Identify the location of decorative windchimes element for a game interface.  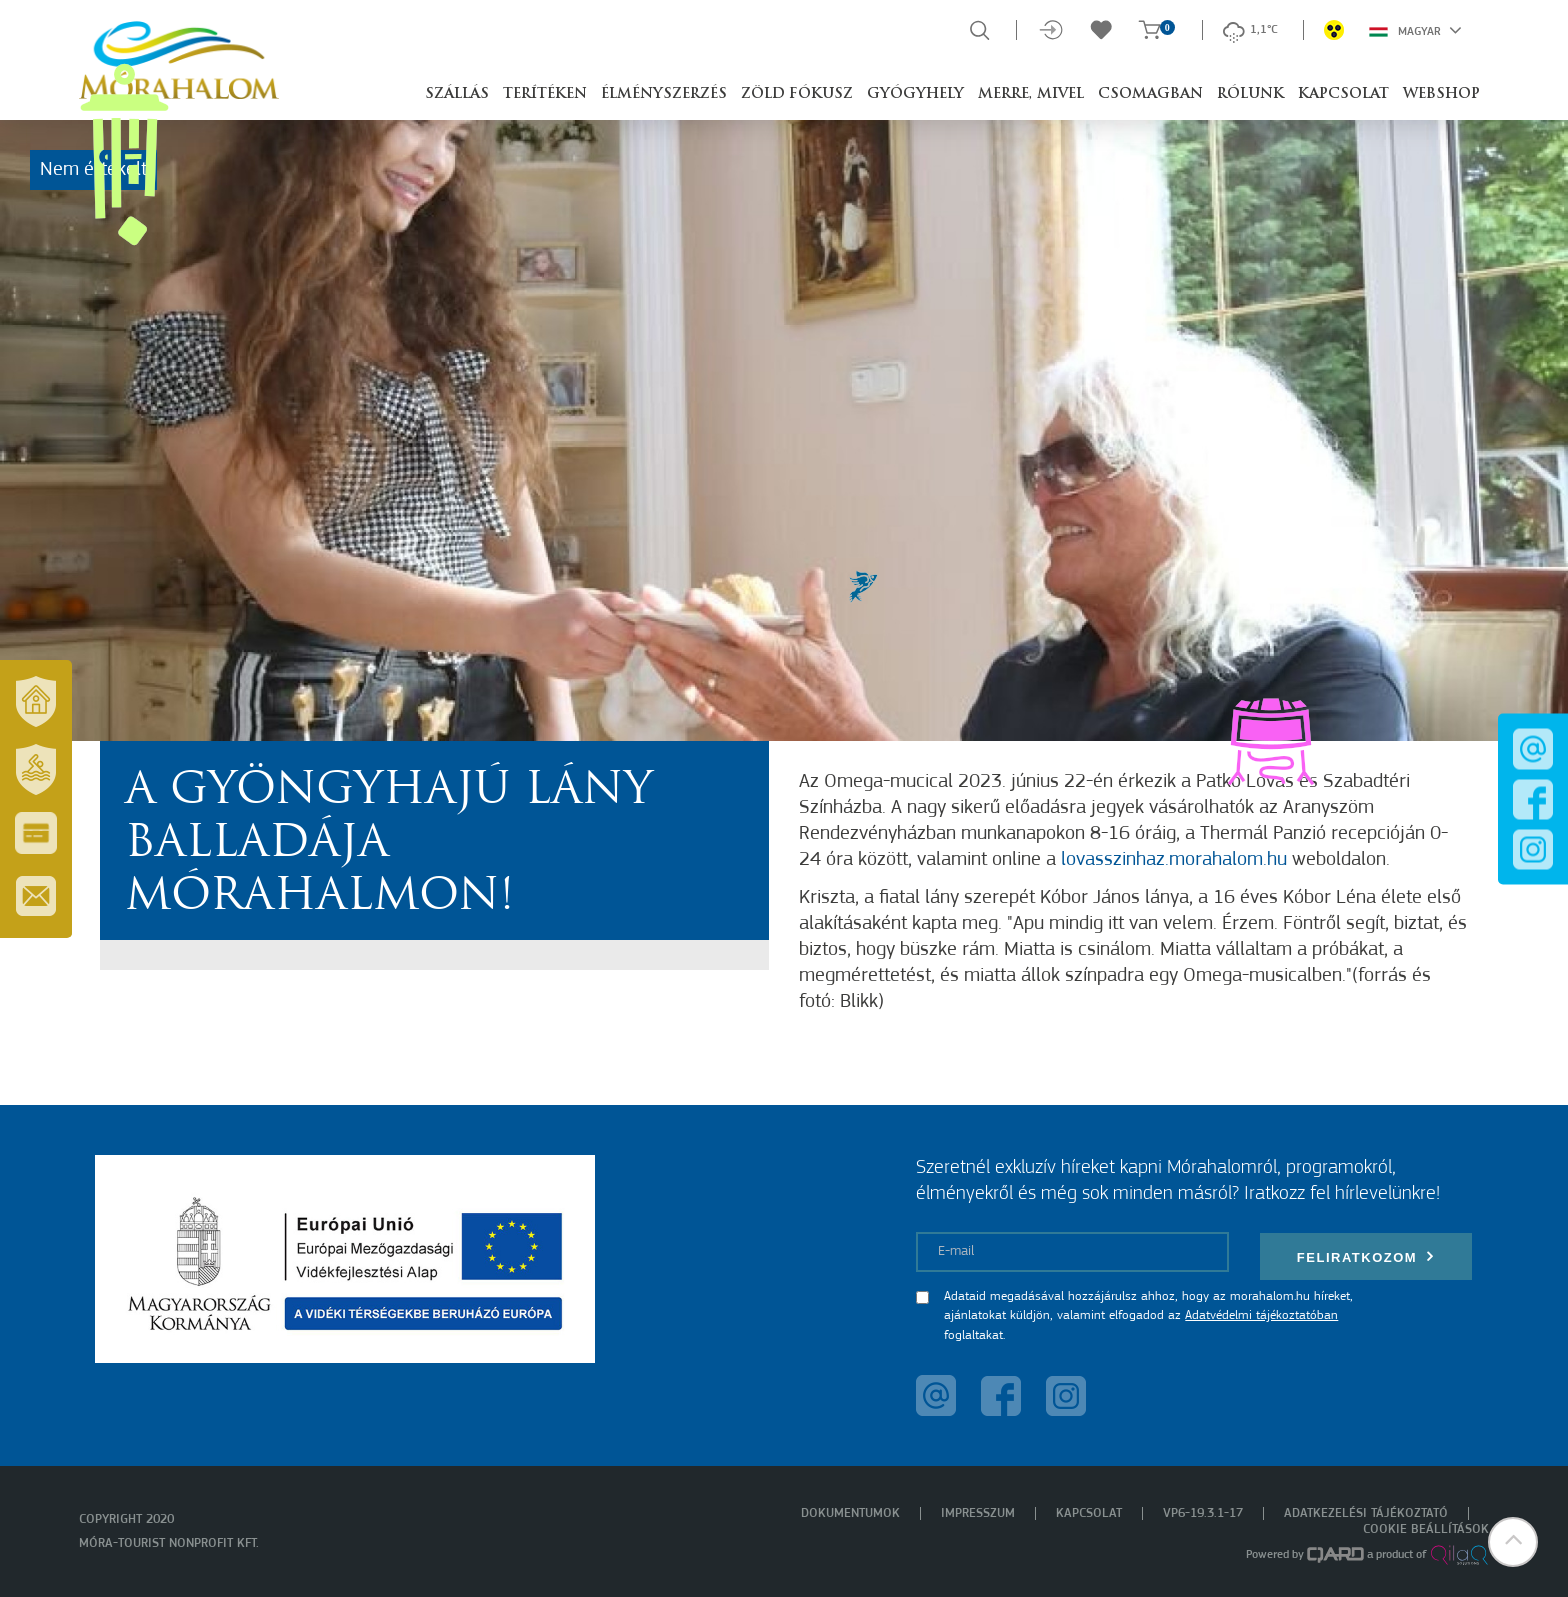
(124, 154).